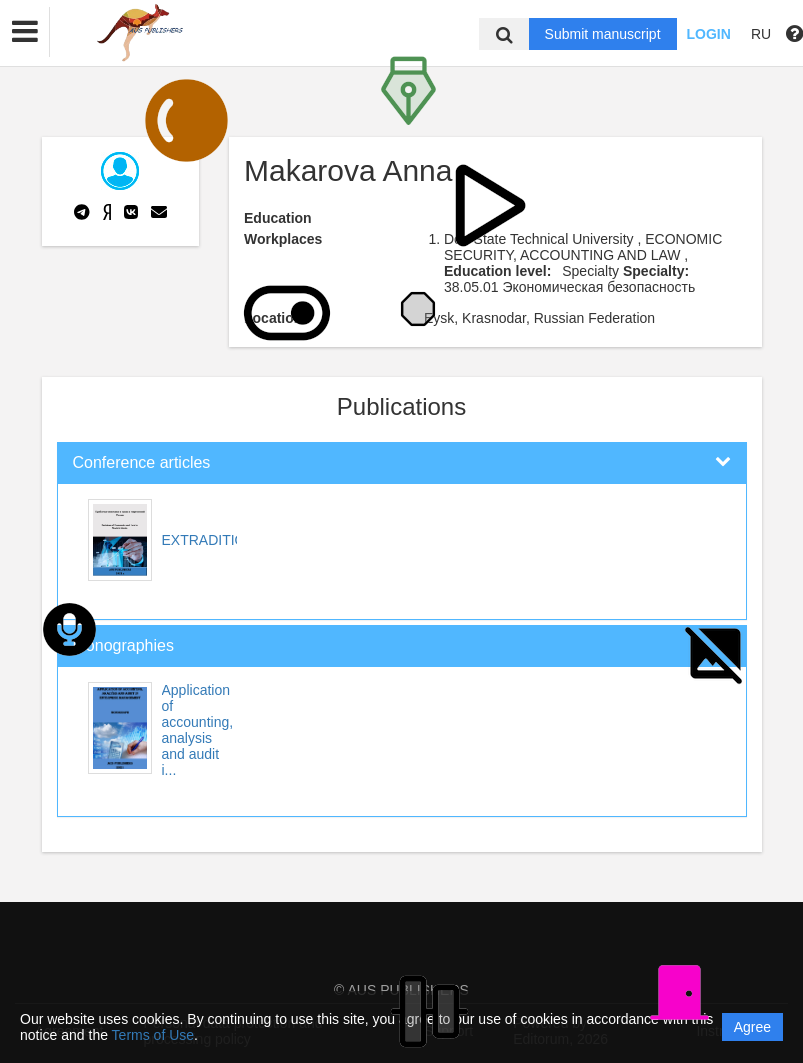  What do you see at coordinates (679, 992) in the screenshot?
I see `exit or log out of the application` at bounding box center [679, 992].